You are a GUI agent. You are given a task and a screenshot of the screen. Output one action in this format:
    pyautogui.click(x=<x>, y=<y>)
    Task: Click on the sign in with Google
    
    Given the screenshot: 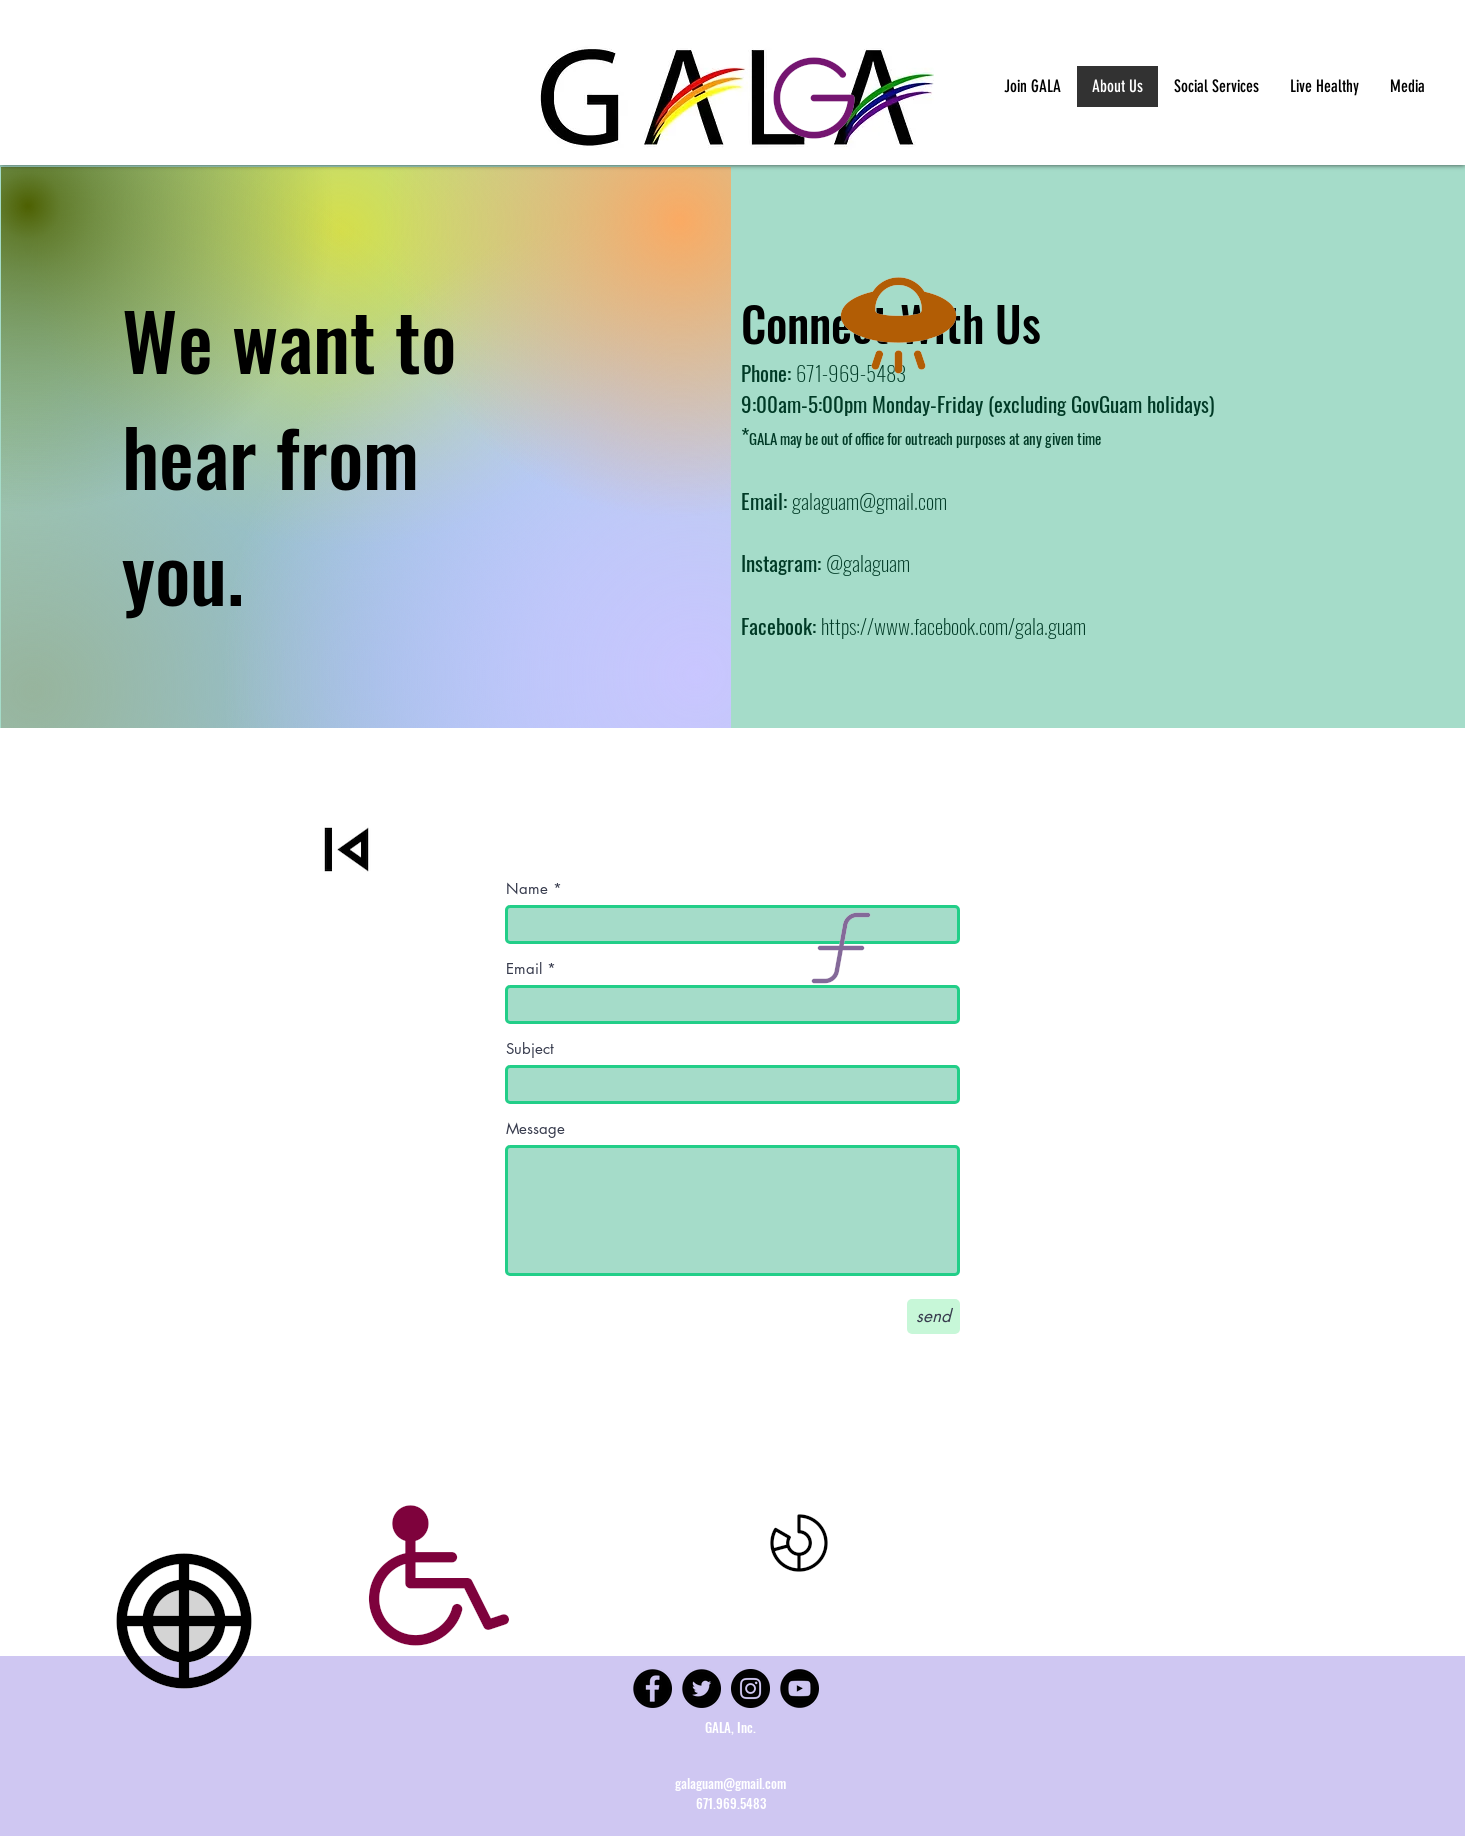 What is the action you would take?
    pyautogui.click(x=814, y=98)
    